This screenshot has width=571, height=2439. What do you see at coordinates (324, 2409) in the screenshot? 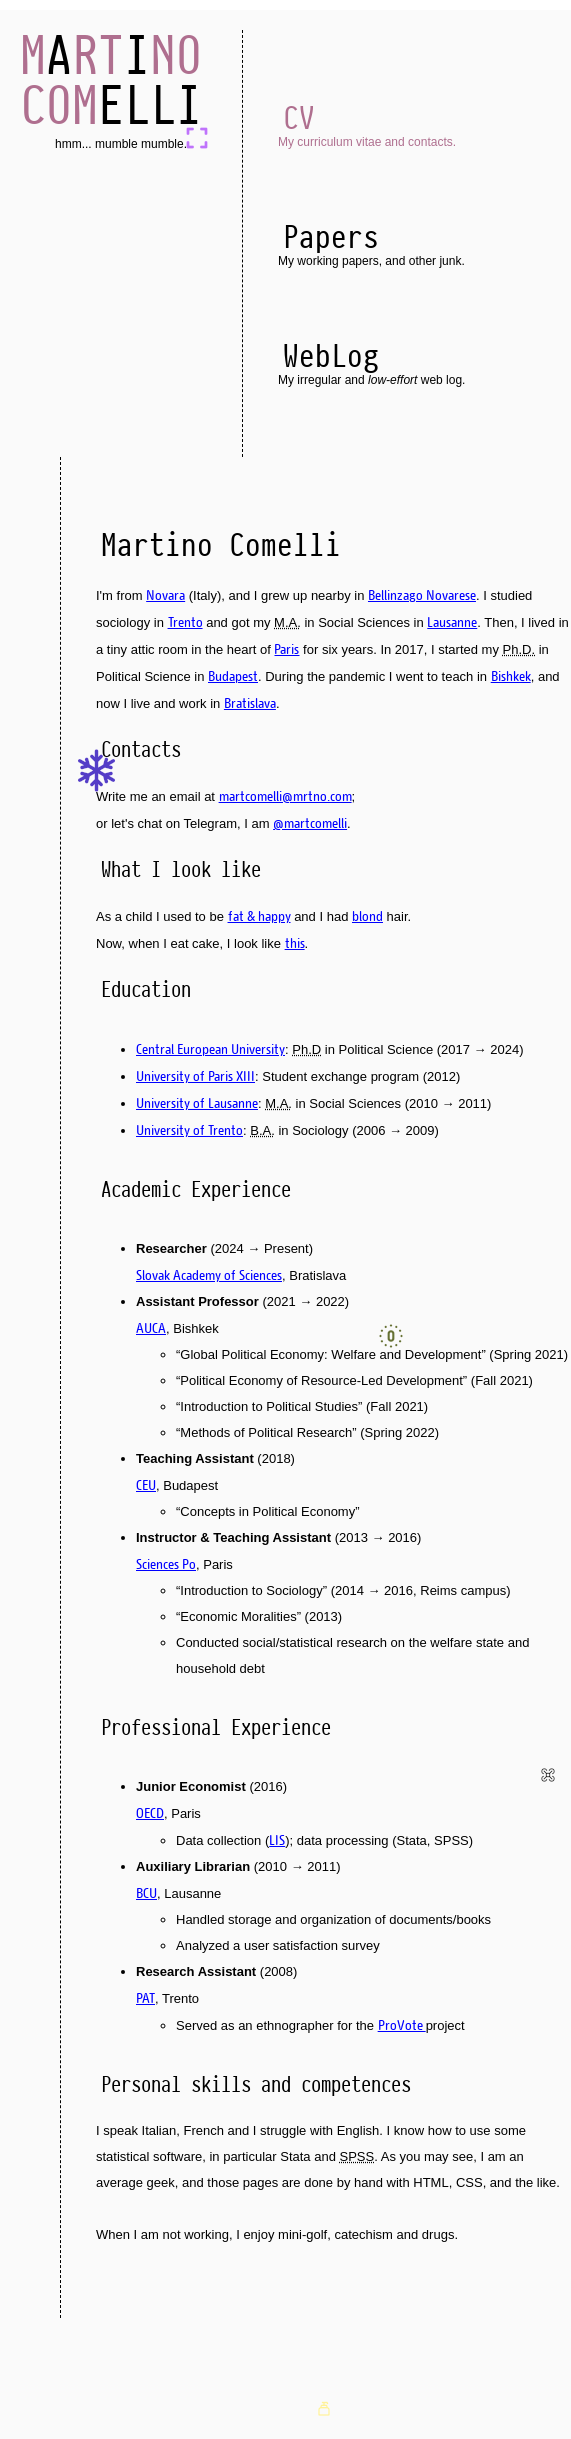
I see `access hand washing or hygiene instructions` at bounding box center [324, 2409].